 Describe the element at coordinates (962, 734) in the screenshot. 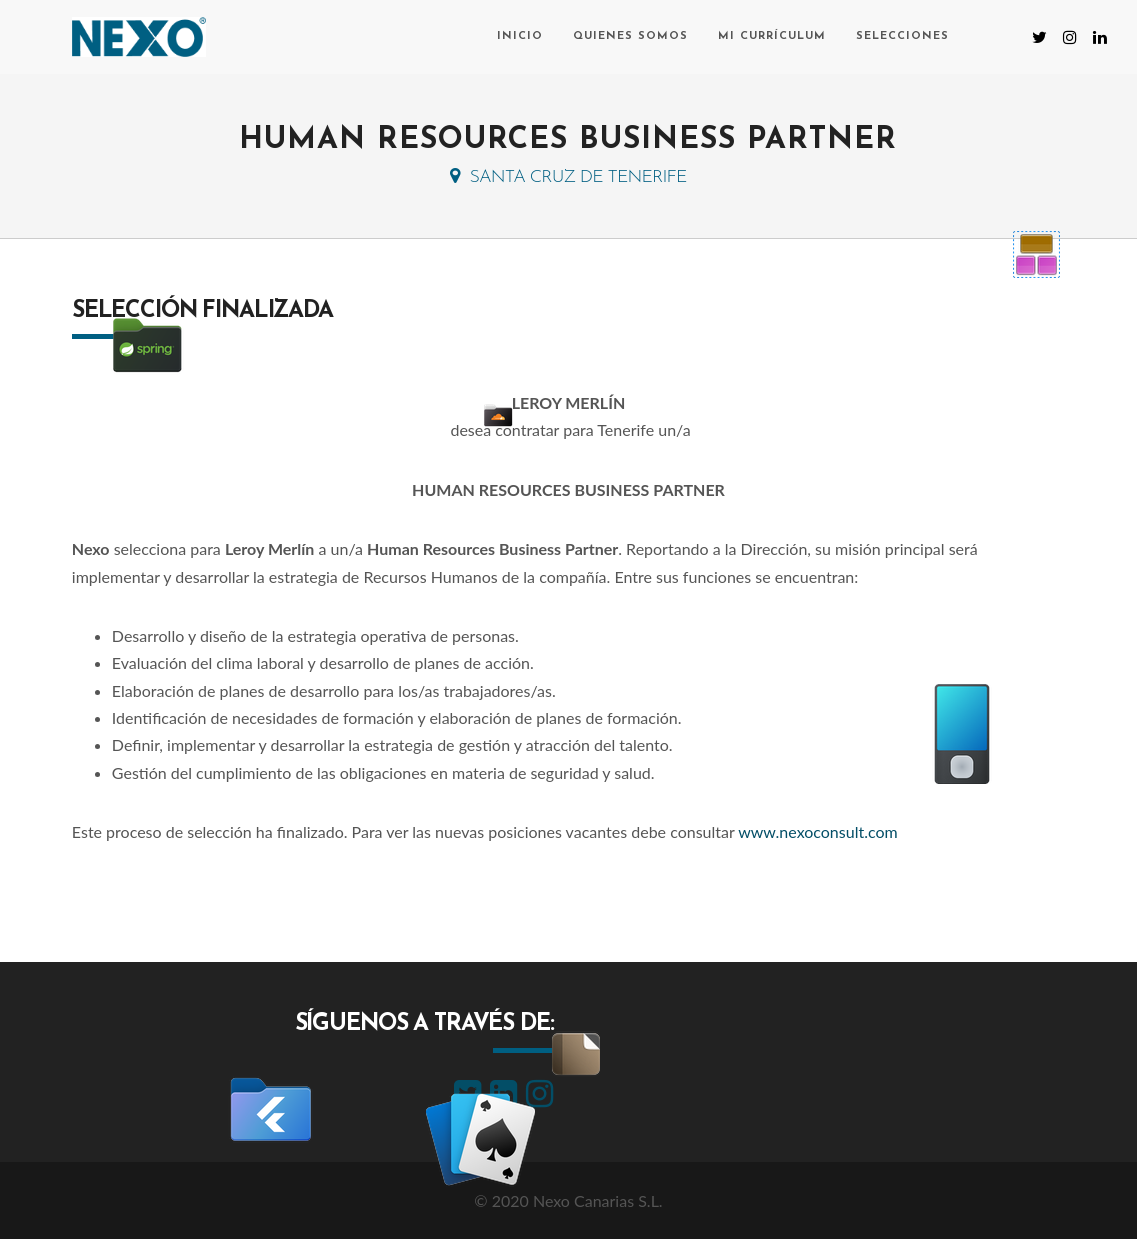

I see `access portable media player settings` at that location.